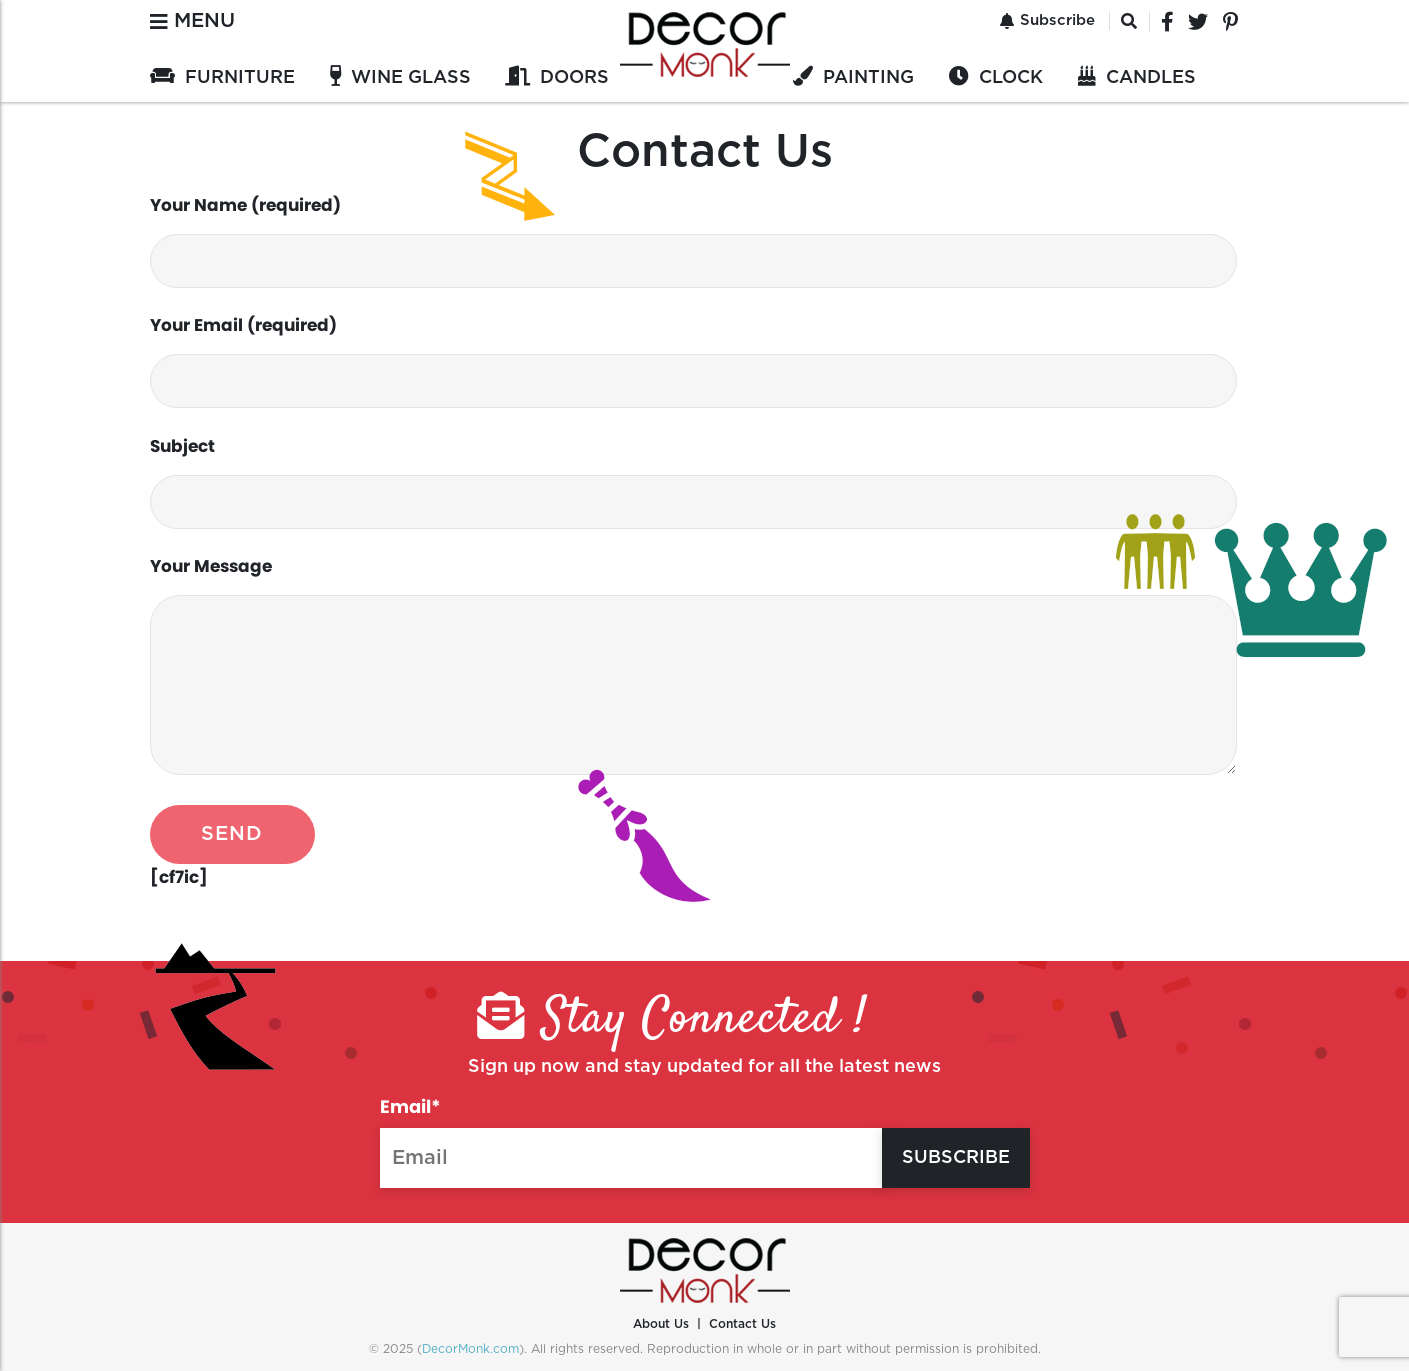  Describe the element at coordinates (1301, 595) in the screenshot. I see `indicates premium or VIP membership status` at that location.